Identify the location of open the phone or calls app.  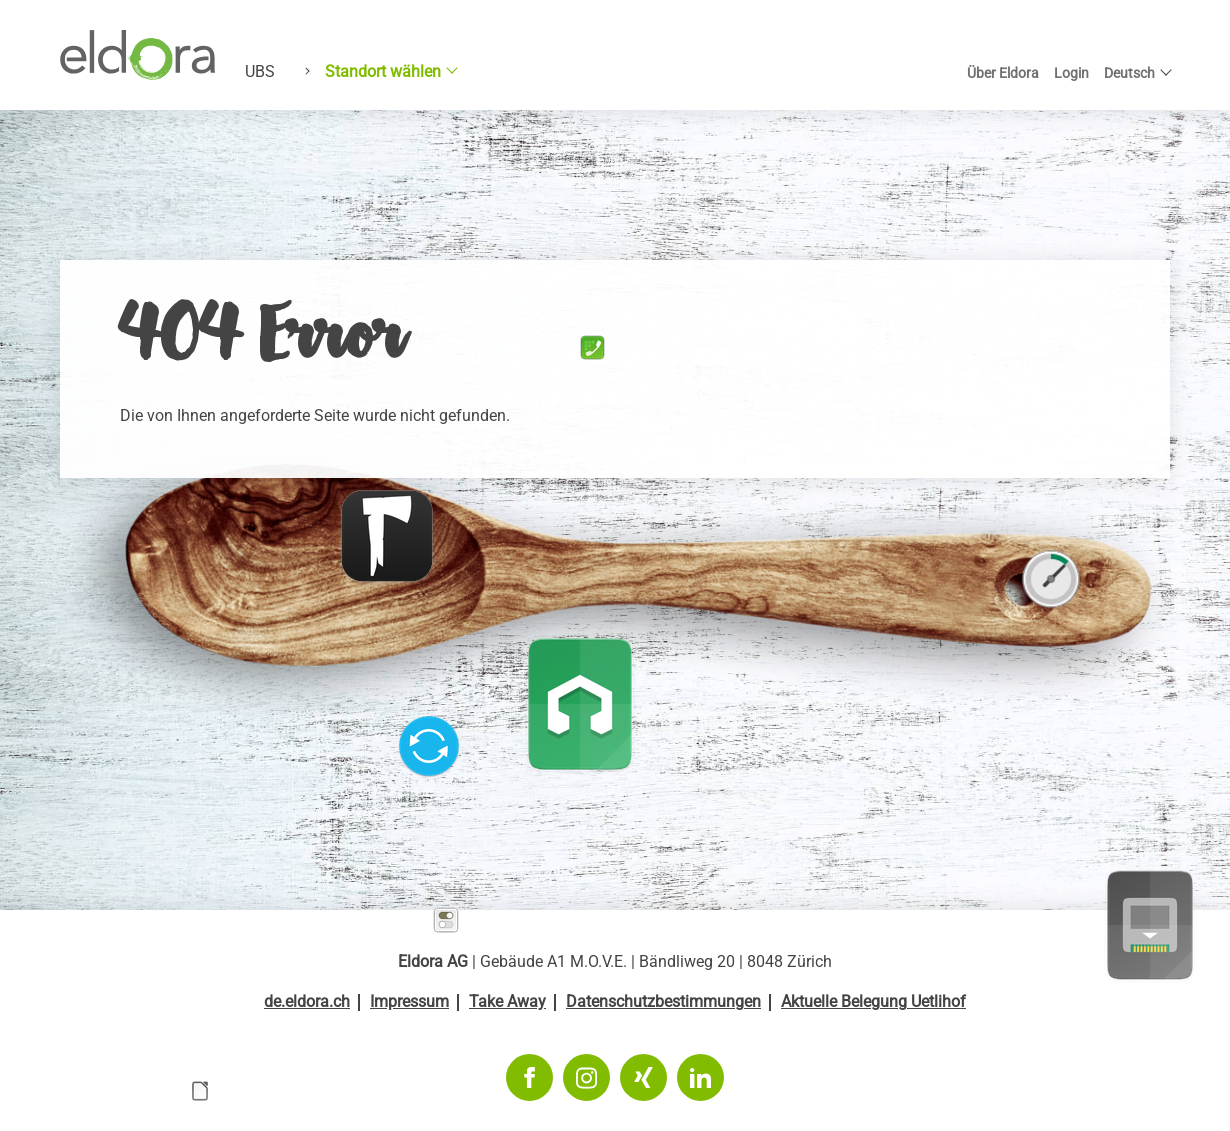
(592, 347).